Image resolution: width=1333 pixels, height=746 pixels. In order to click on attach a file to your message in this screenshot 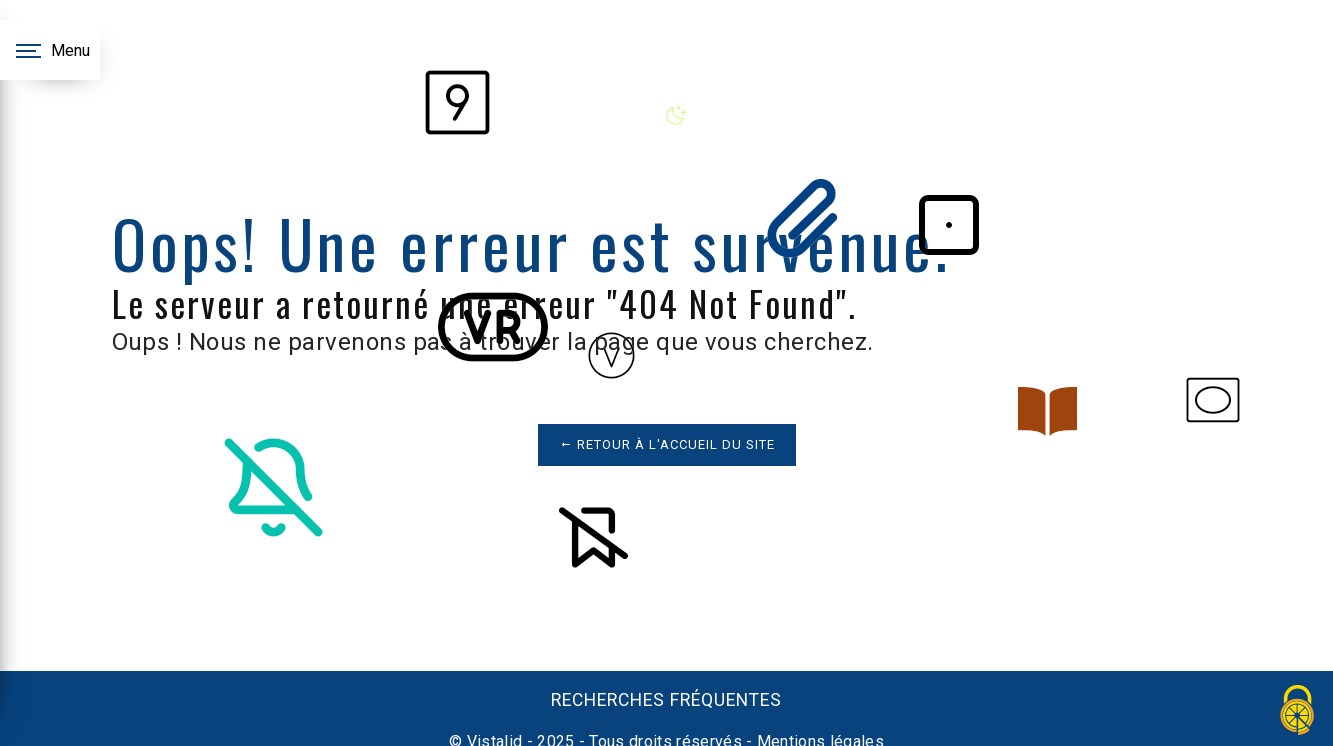, I will do `click(804, 217)`.